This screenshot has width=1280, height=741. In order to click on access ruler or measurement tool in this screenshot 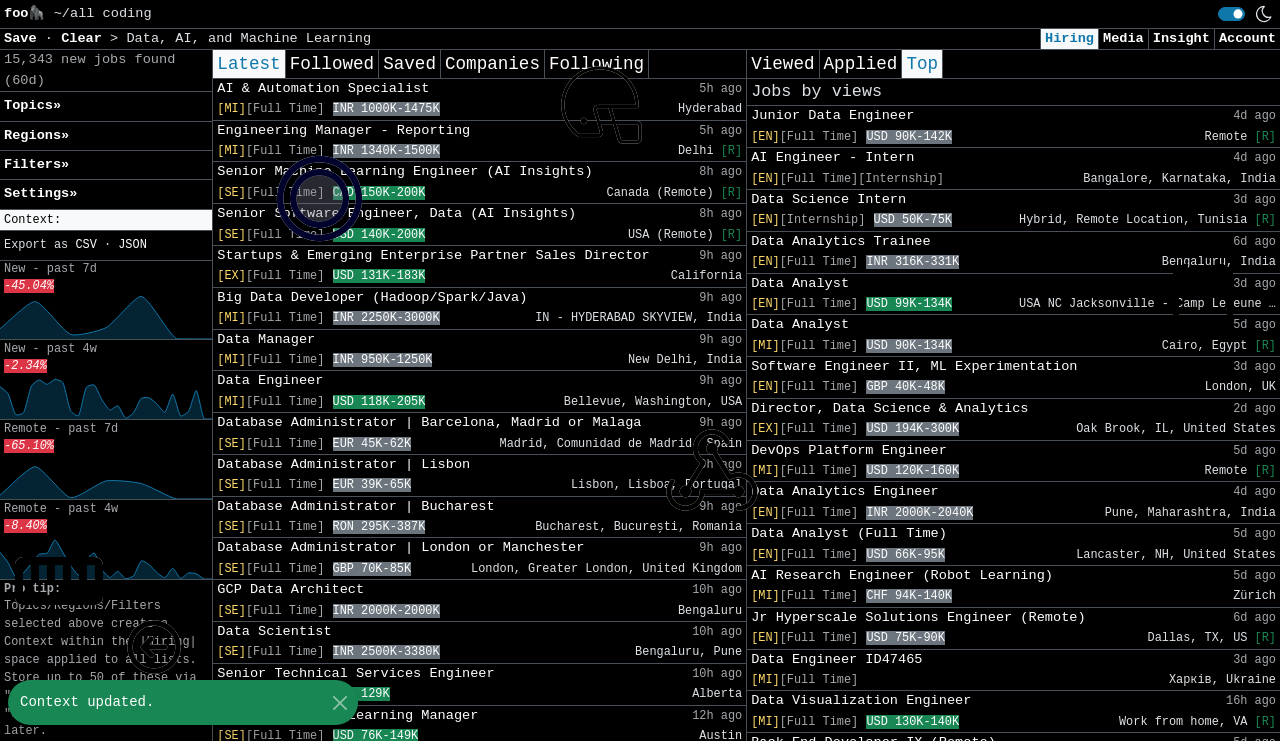, I will do `click(59, 581)`.